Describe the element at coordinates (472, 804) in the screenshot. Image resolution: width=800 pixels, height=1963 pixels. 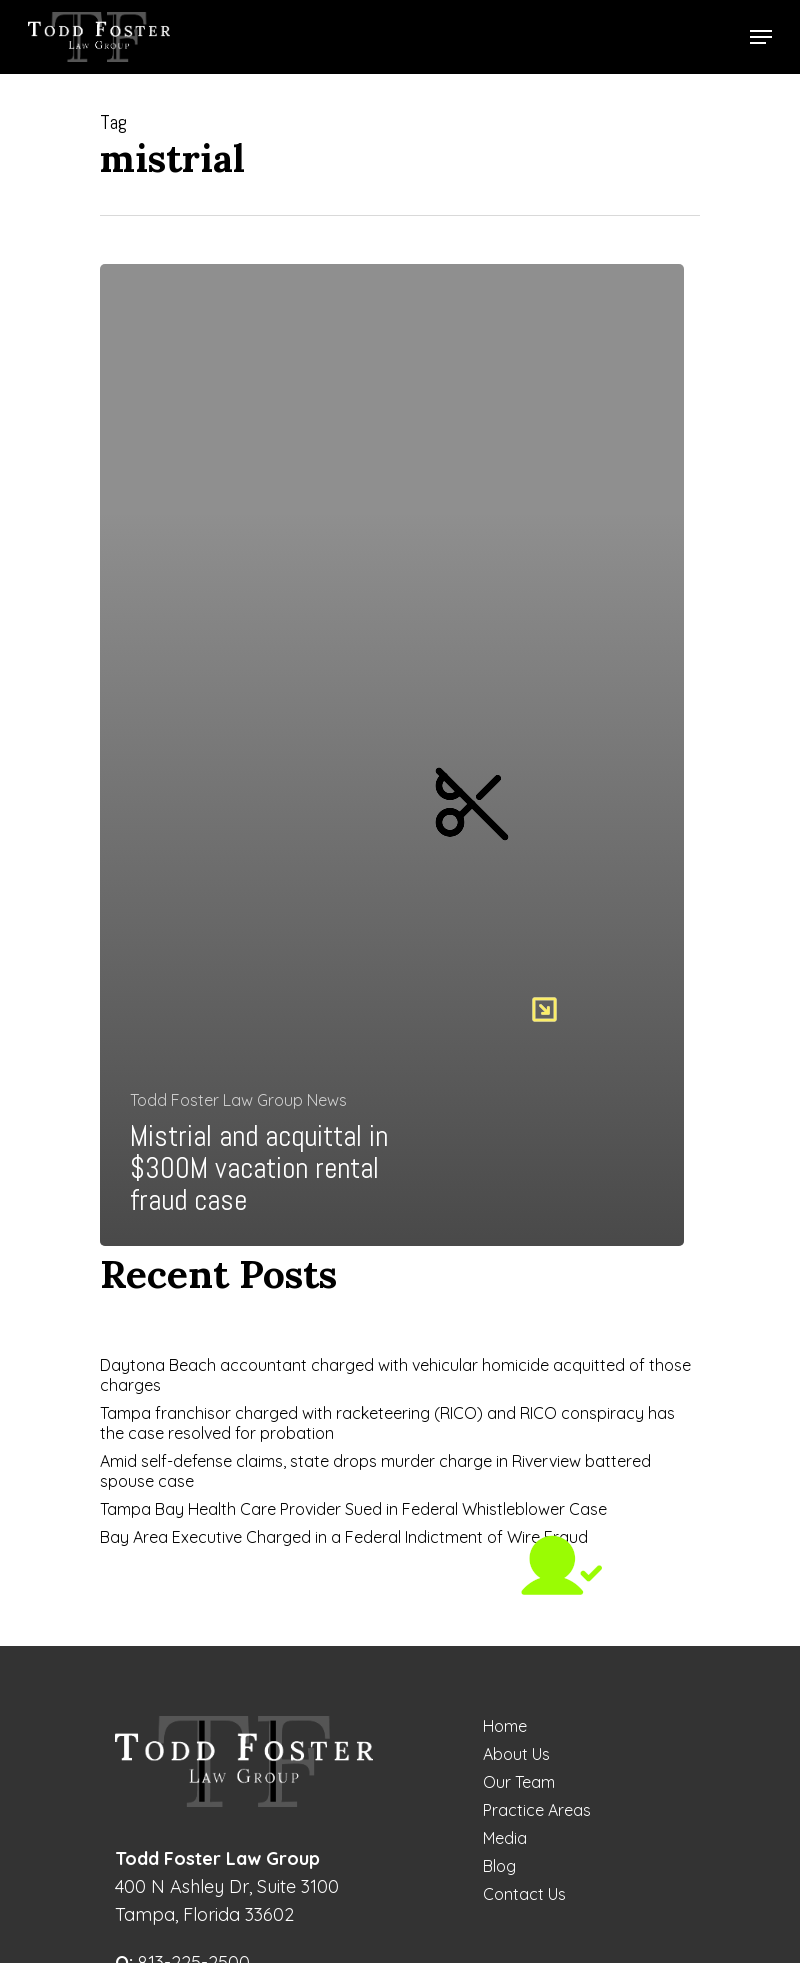
I see `cutting tool disabled or unavailable` at that location.